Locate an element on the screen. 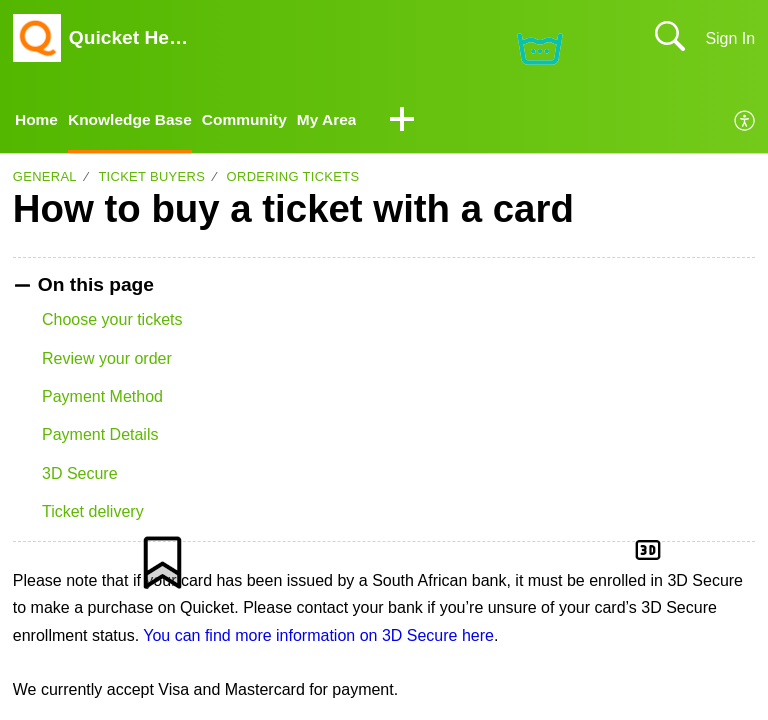  wash at medium temperature setting is located at coordinates (540, 49).